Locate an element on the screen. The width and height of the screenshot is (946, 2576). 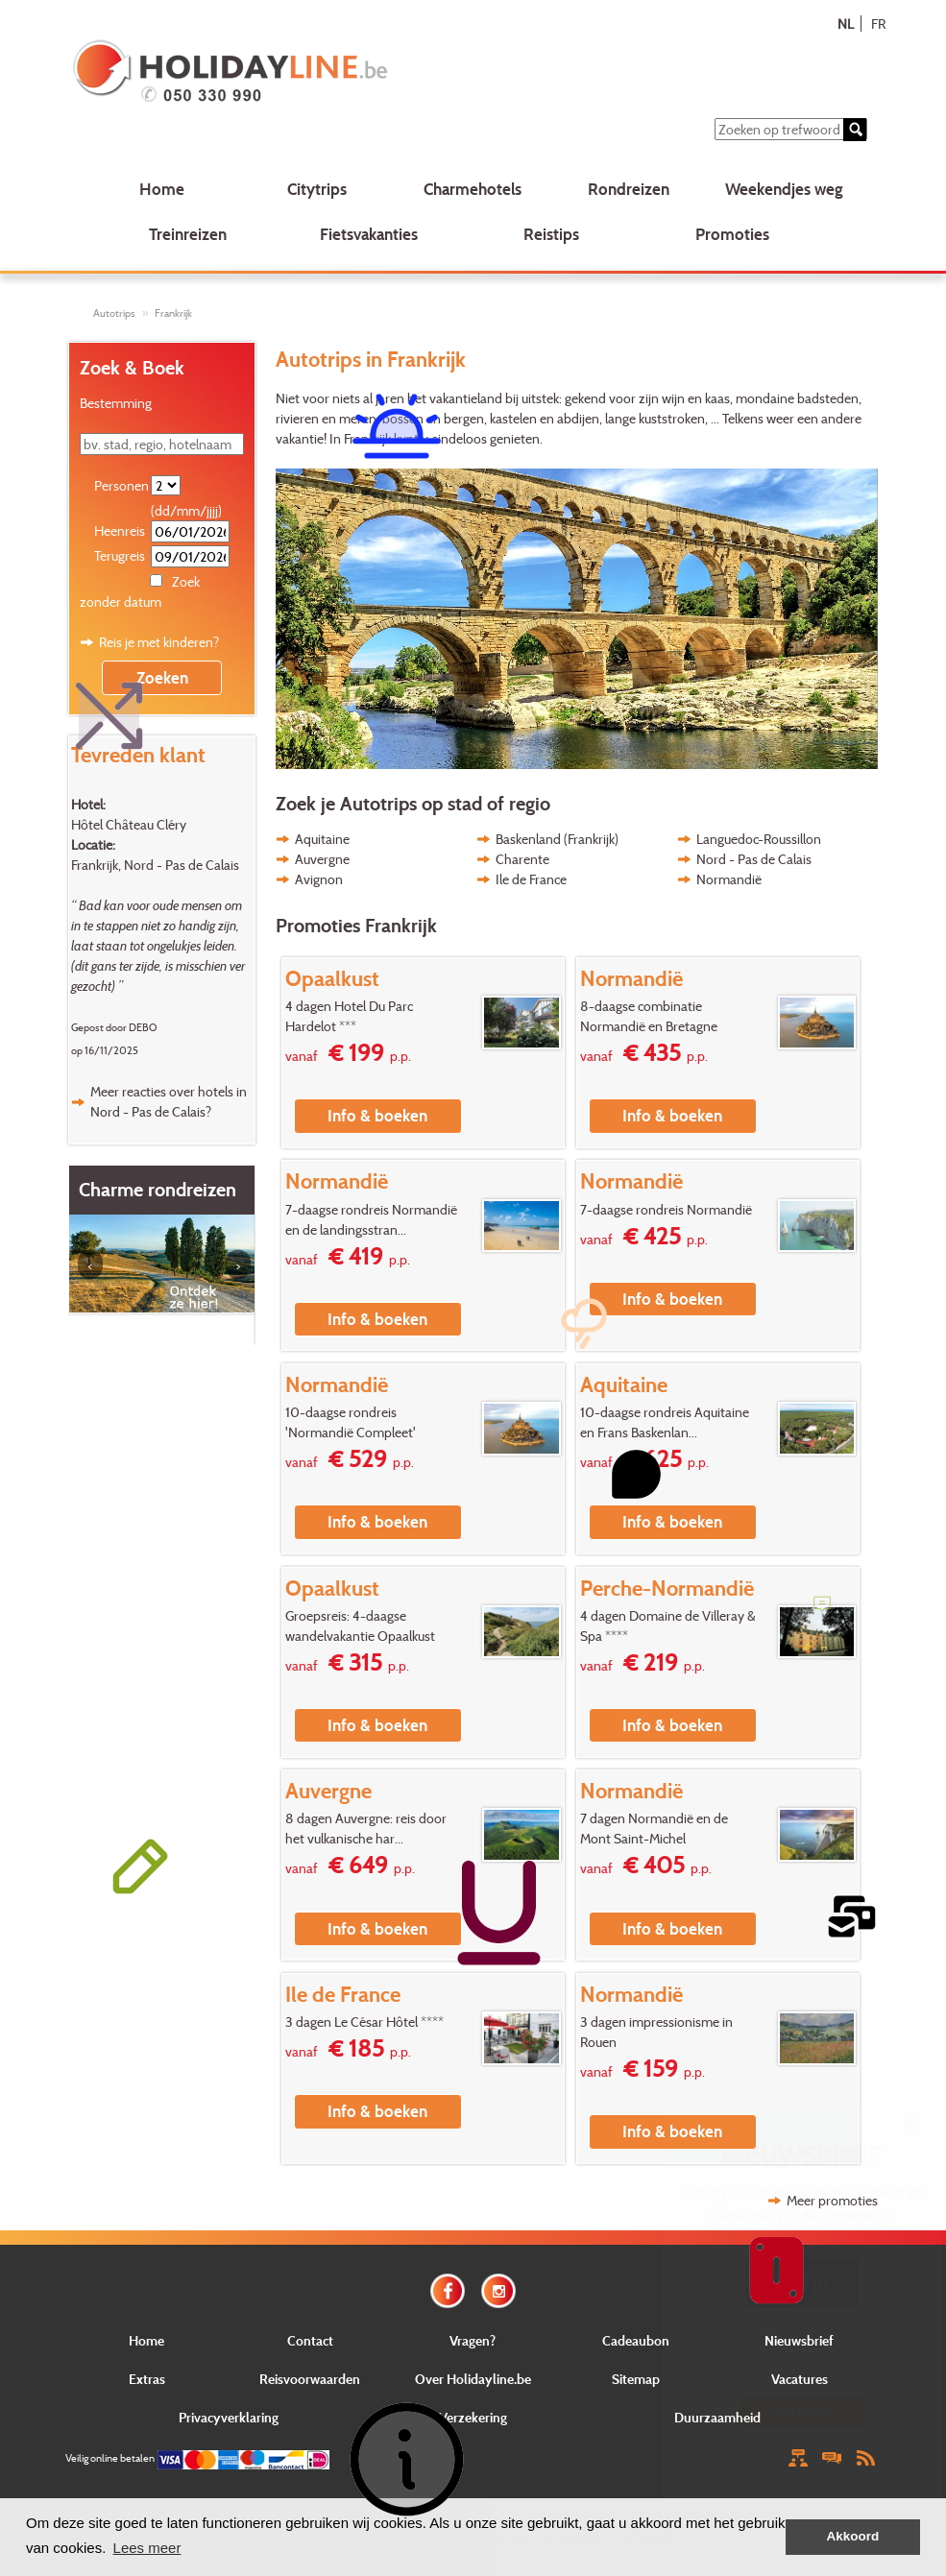
view more information or details is located at coordinates (406, 2459).